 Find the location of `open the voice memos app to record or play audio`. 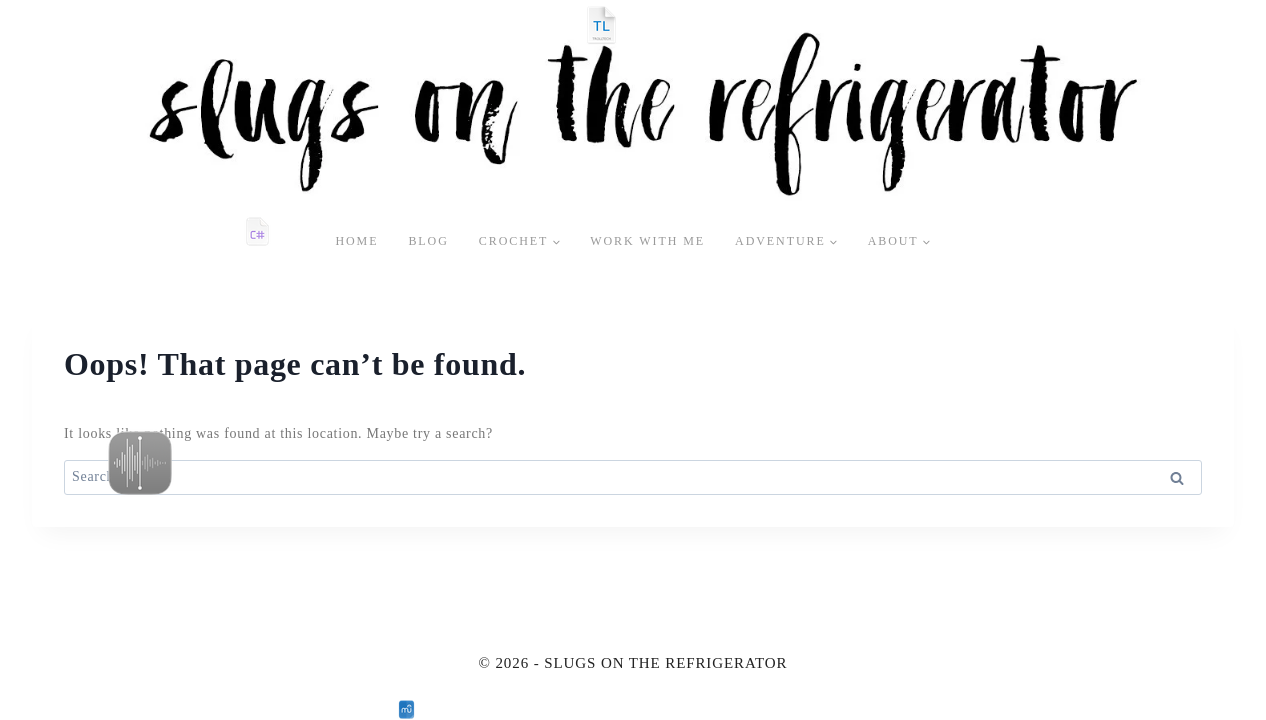

open the voice memos app to record or play audio is located at coordinates (140, 463).